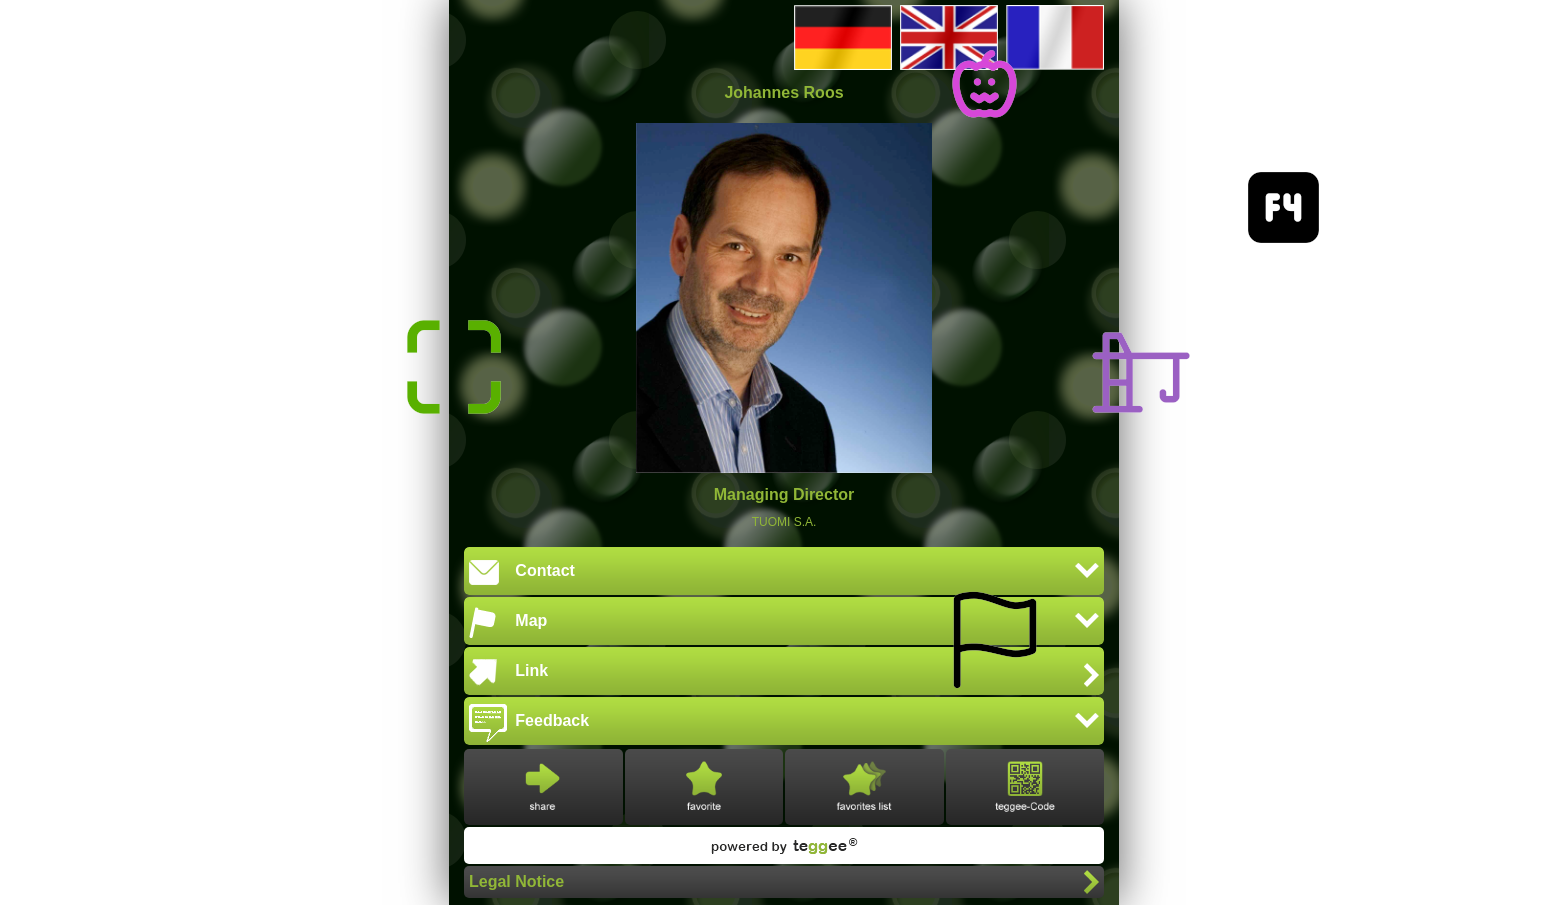  I want to click on access halloween-themed content or settings, so click(984, 85).